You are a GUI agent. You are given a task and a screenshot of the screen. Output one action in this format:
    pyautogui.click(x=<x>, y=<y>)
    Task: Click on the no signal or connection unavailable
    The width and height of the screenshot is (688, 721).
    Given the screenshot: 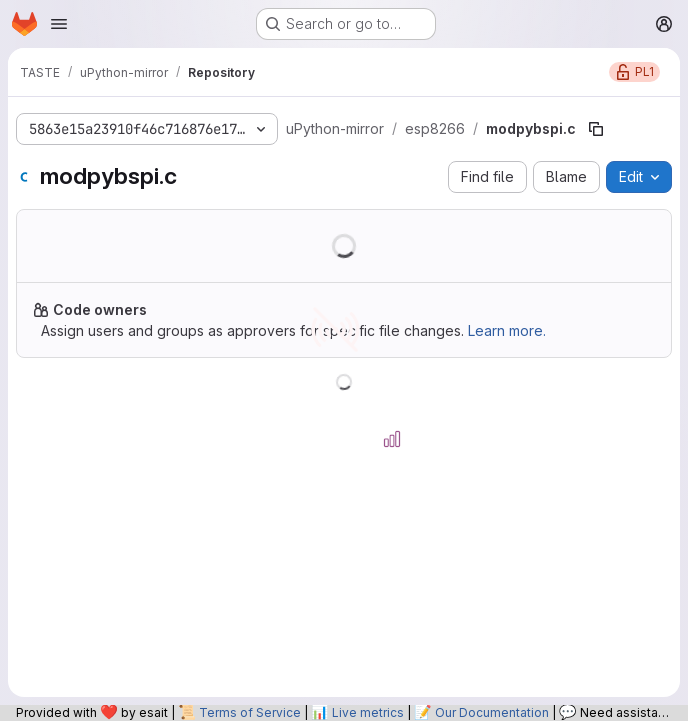 What is the action you would take?
    pyautogui.click(x=335, y=329)
    